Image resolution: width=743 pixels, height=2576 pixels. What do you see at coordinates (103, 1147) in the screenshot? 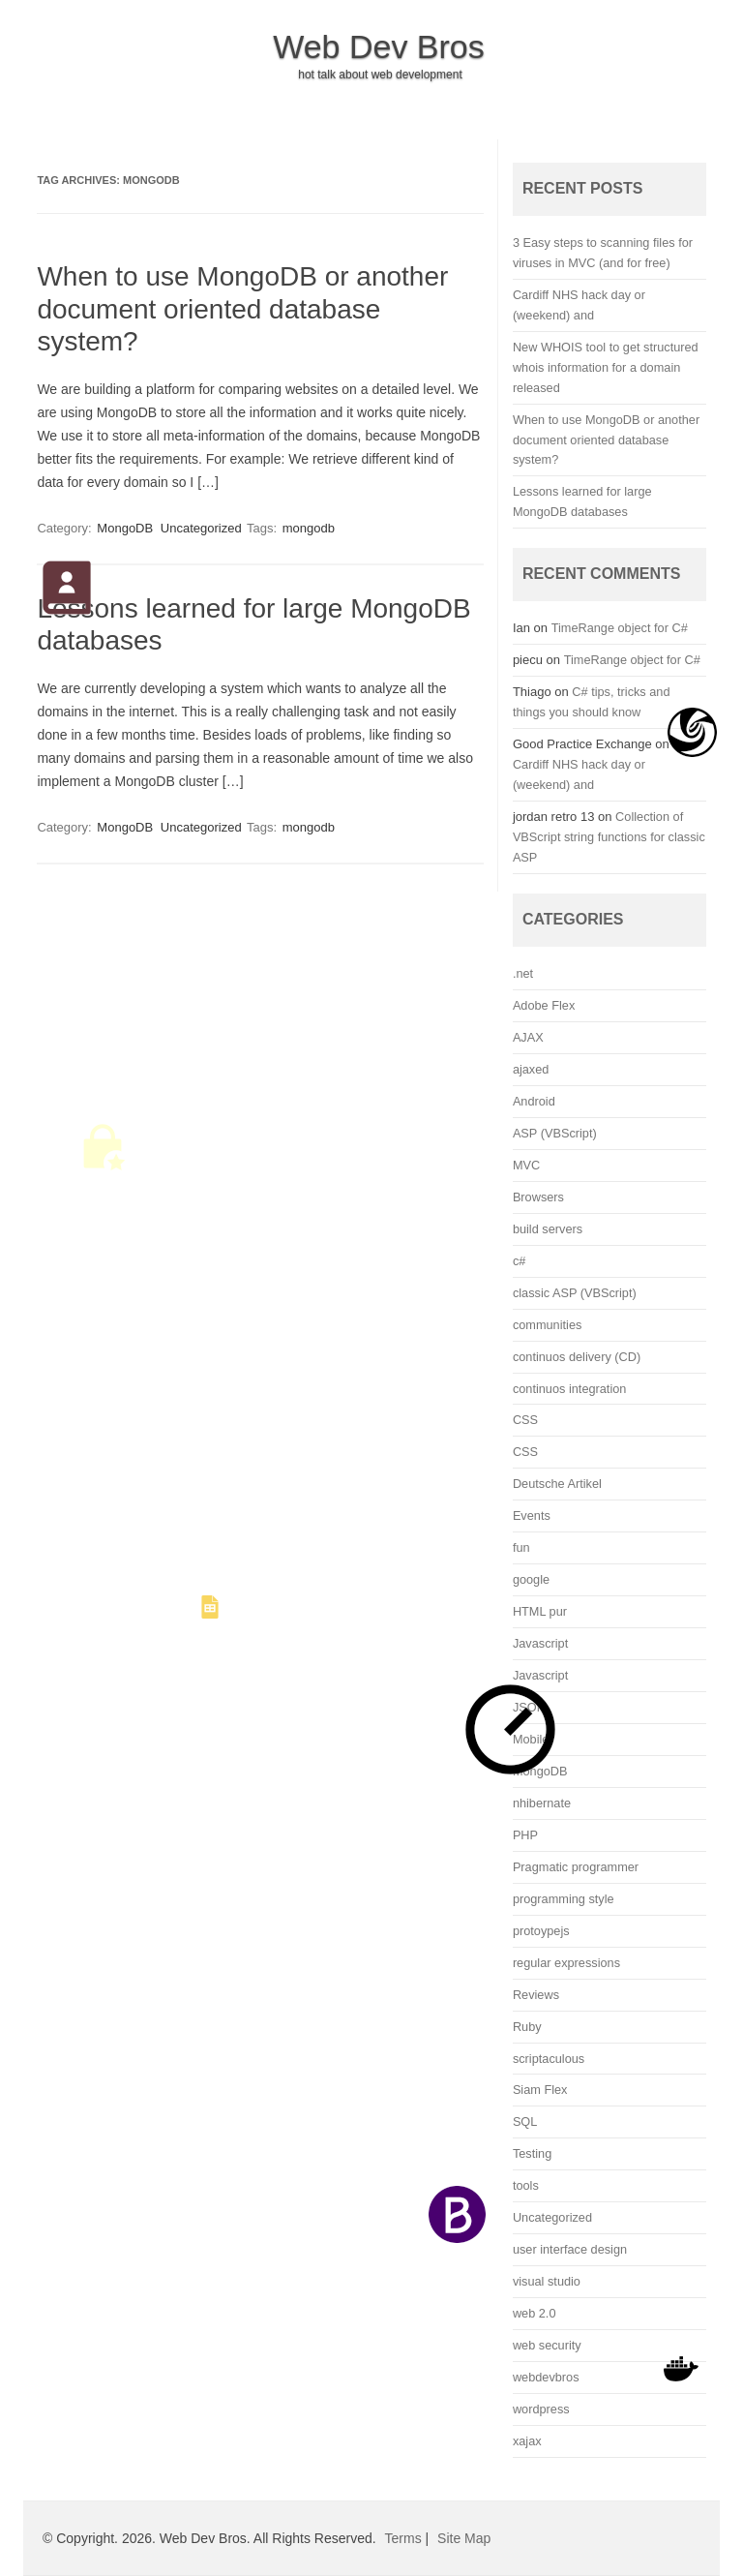
I see `mark a security setting as favorite` at bounding box center [103, 1147].